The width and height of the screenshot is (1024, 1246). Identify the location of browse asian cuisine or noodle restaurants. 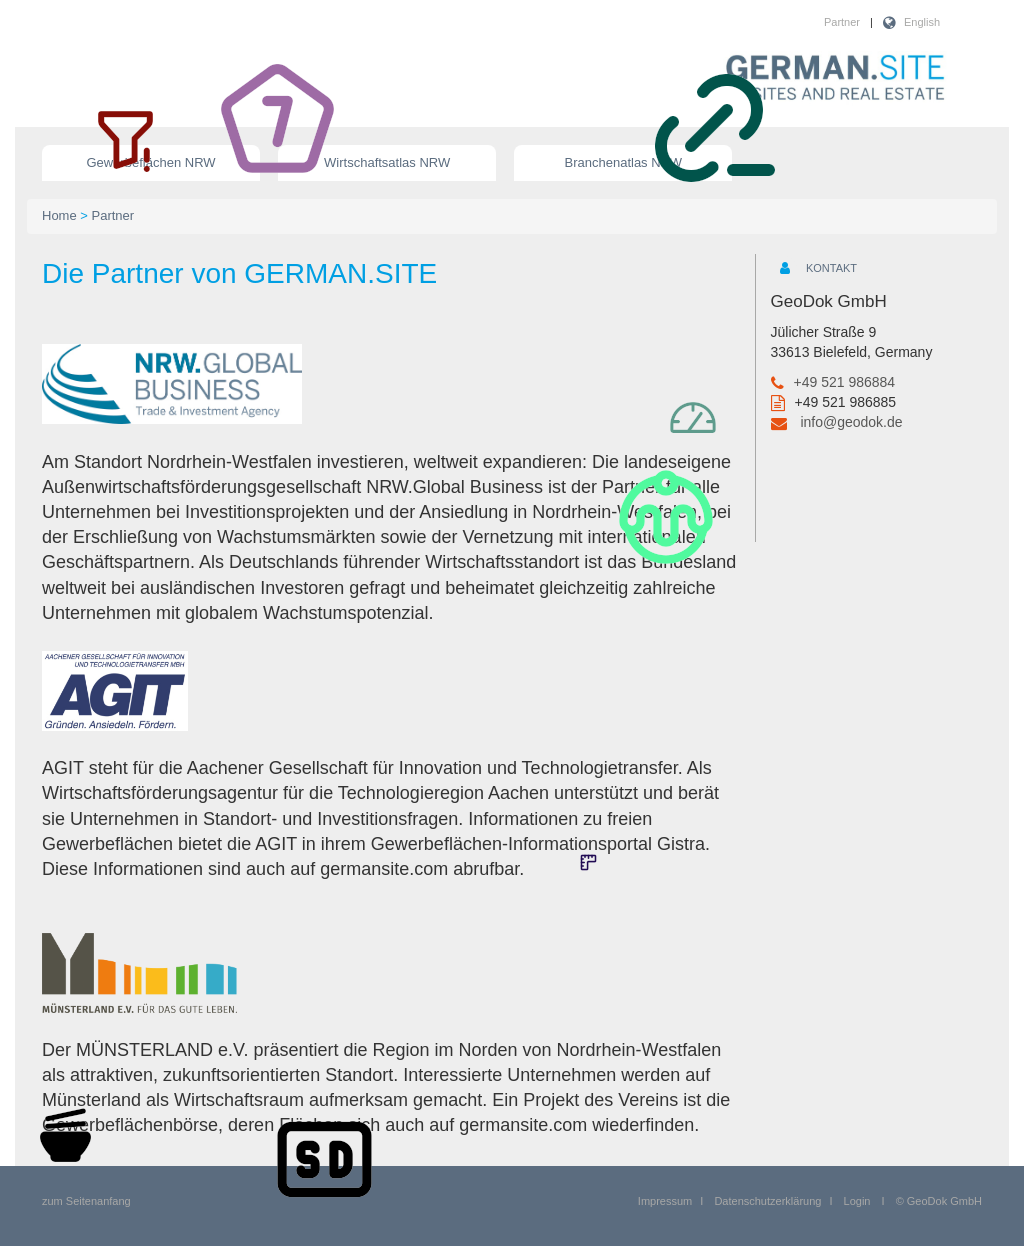
(65, 1136).